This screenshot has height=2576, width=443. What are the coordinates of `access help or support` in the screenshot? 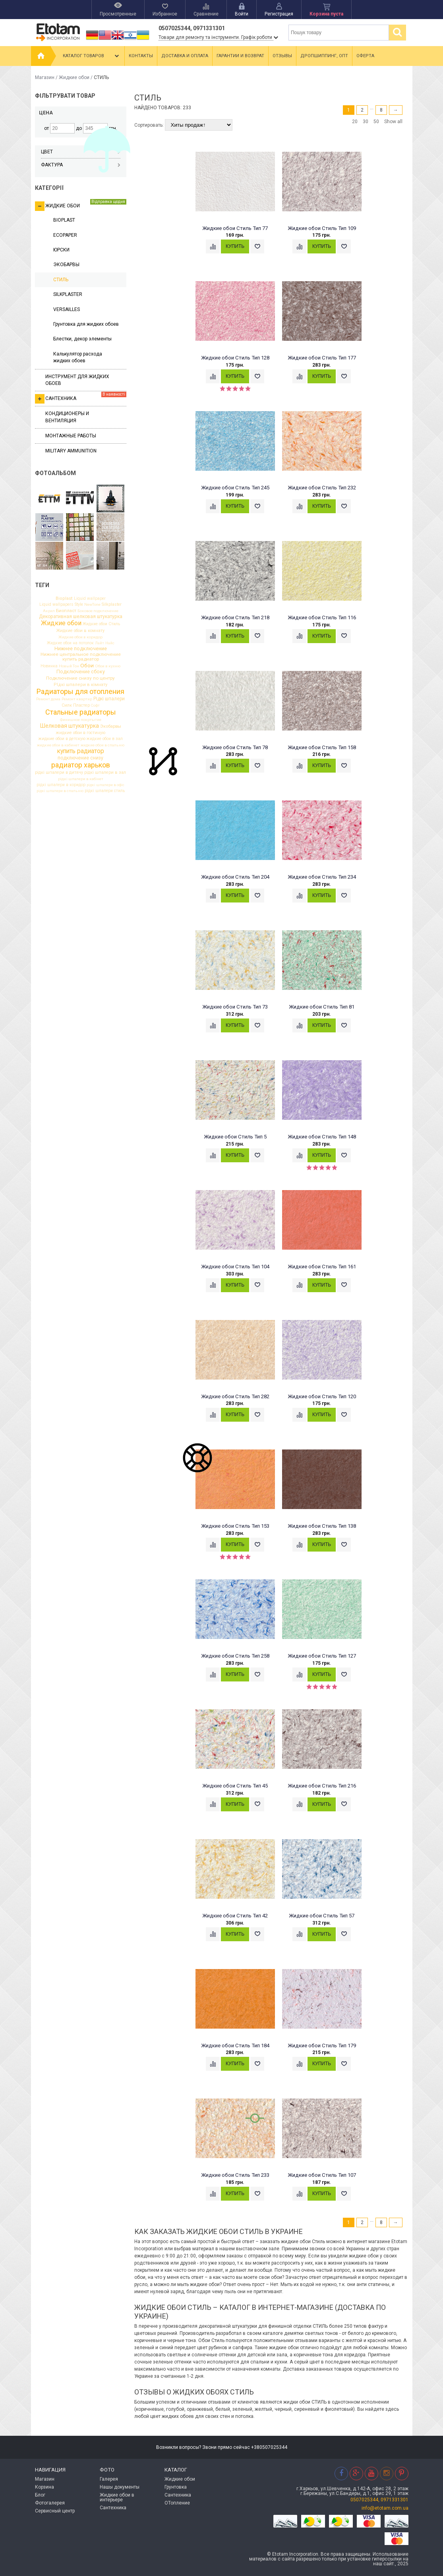 It's located at (197, 1458).